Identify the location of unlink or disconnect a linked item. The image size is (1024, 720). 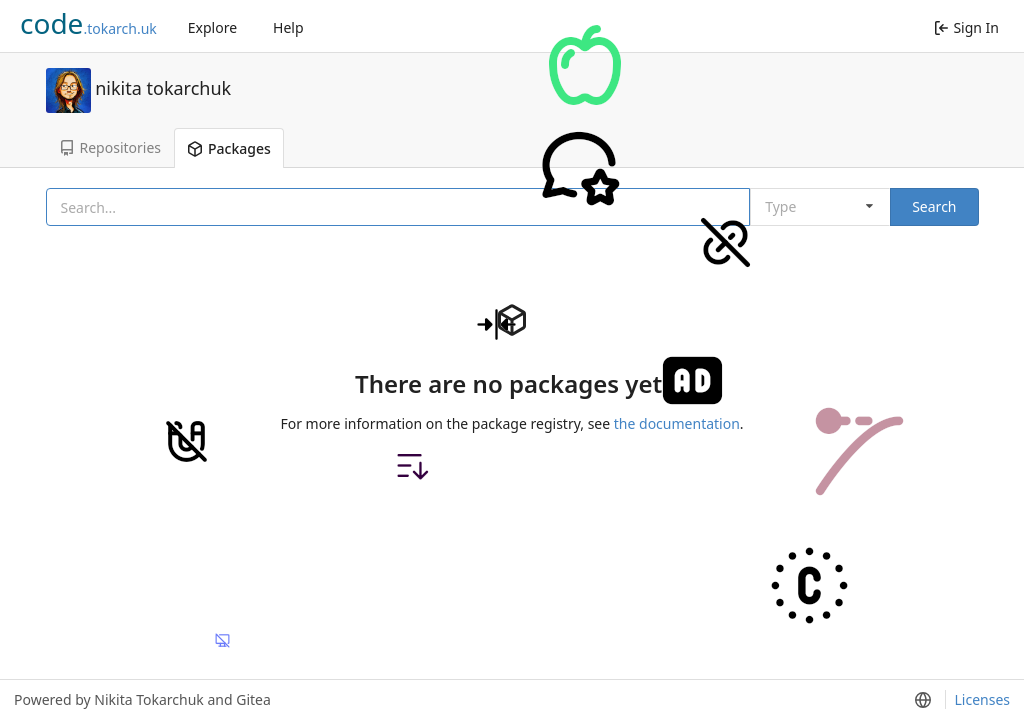
(725, 242).